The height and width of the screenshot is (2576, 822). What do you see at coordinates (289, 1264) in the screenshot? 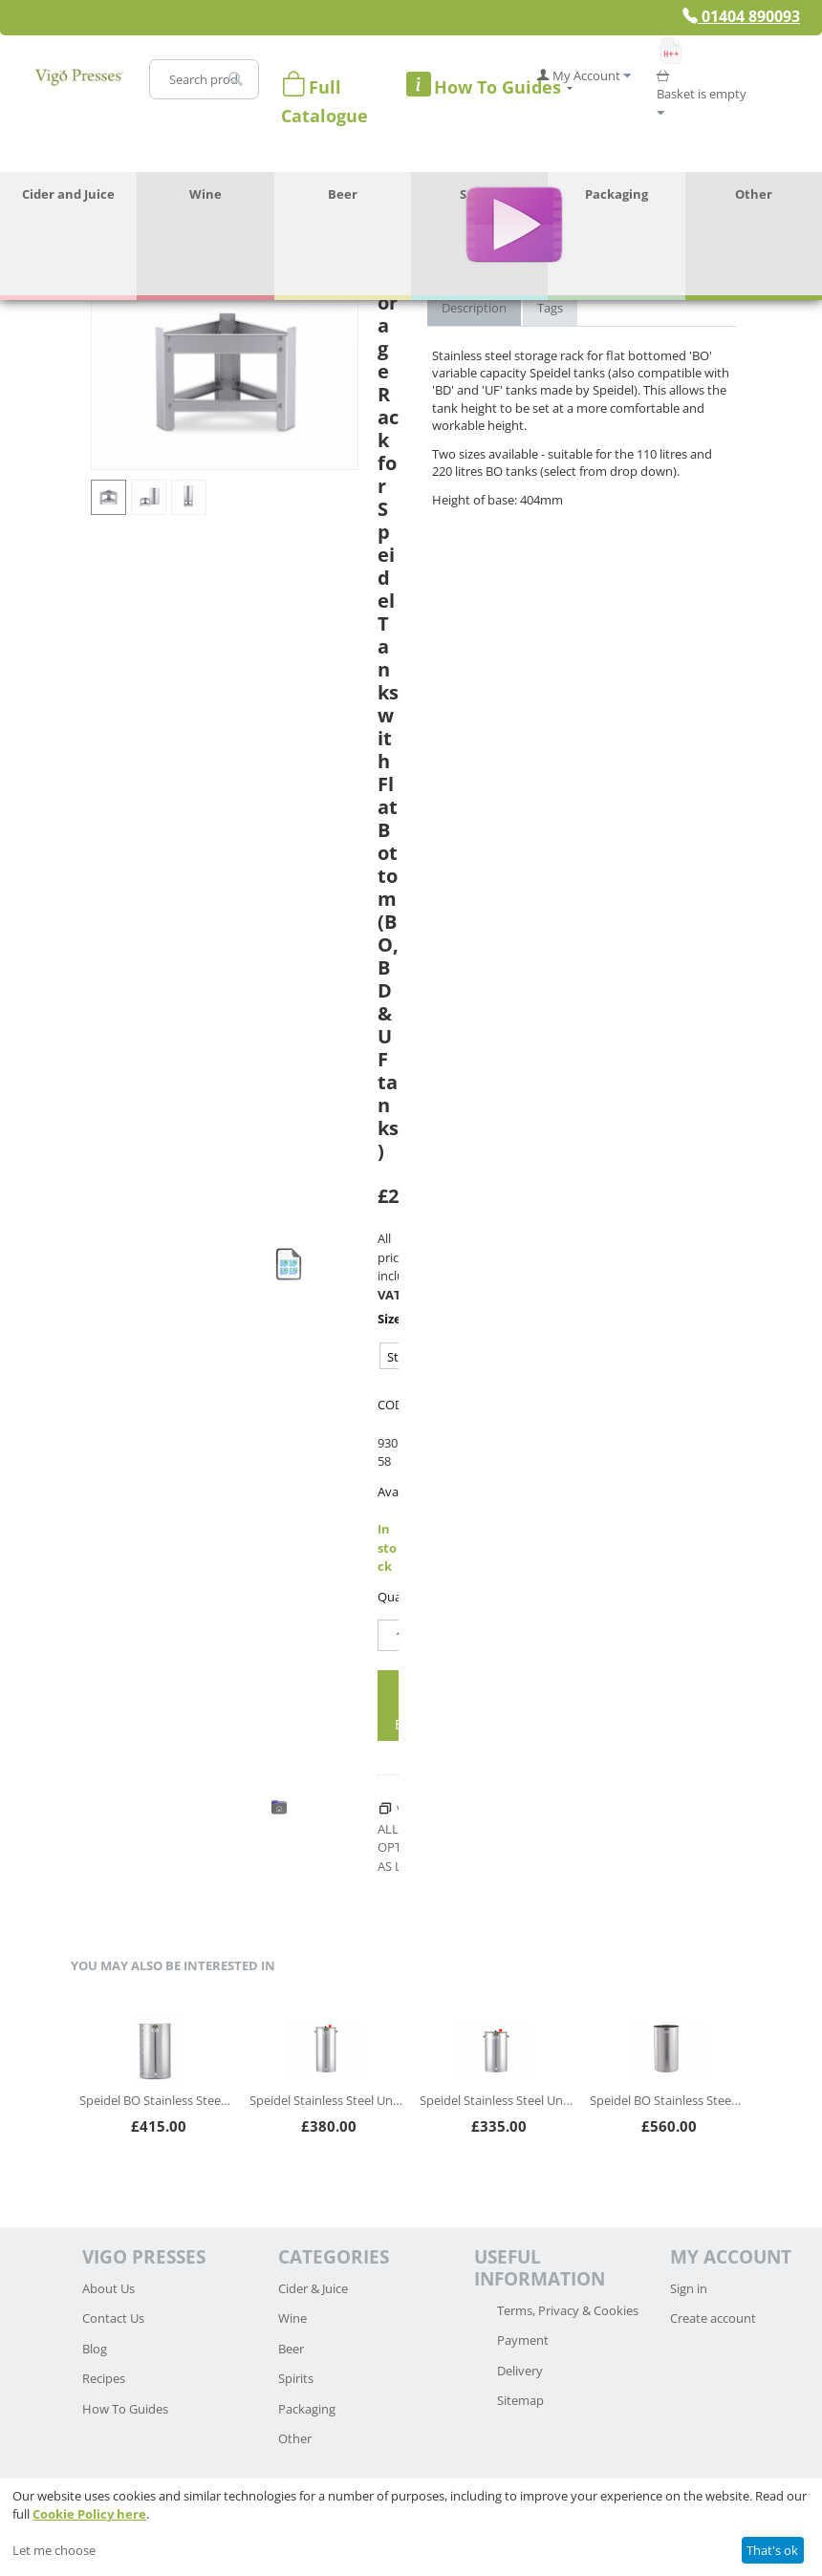
I see `libreoffice master document file type` at bounding box center [289, 1264].